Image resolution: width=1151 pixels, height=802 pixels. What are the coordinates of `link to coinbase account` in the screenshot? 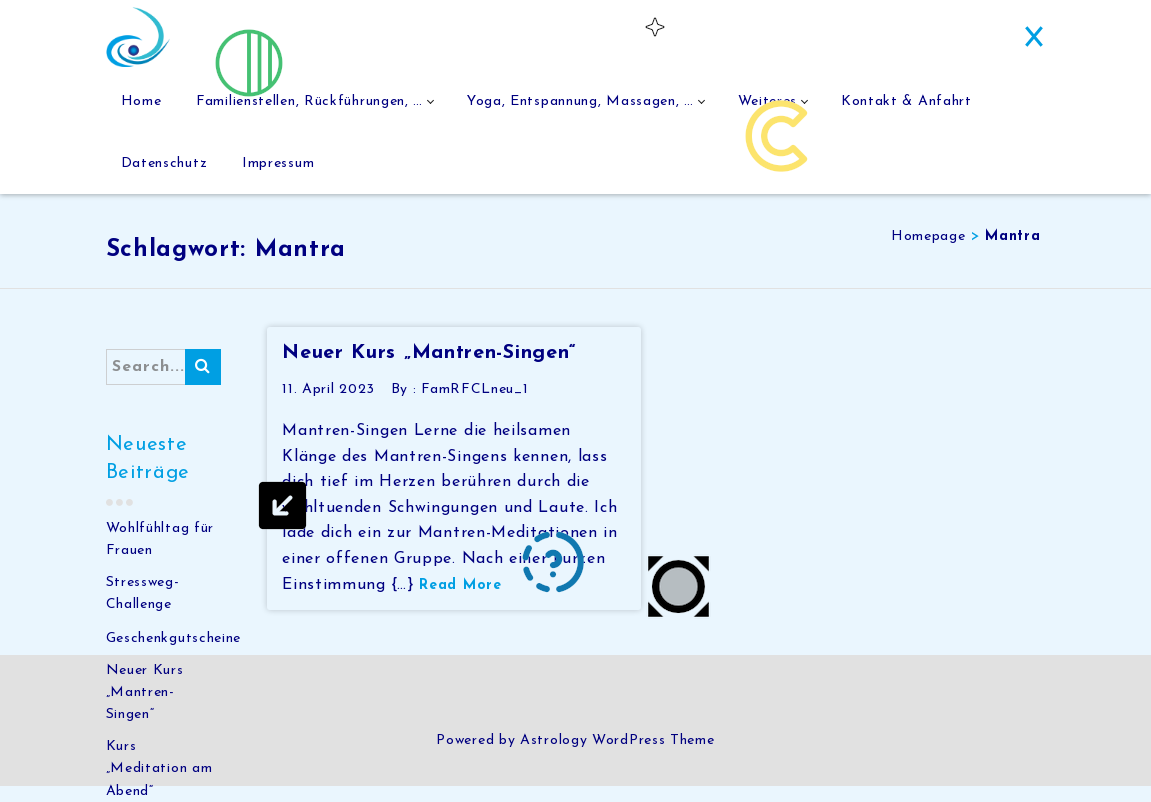 It's located at (778, 136).